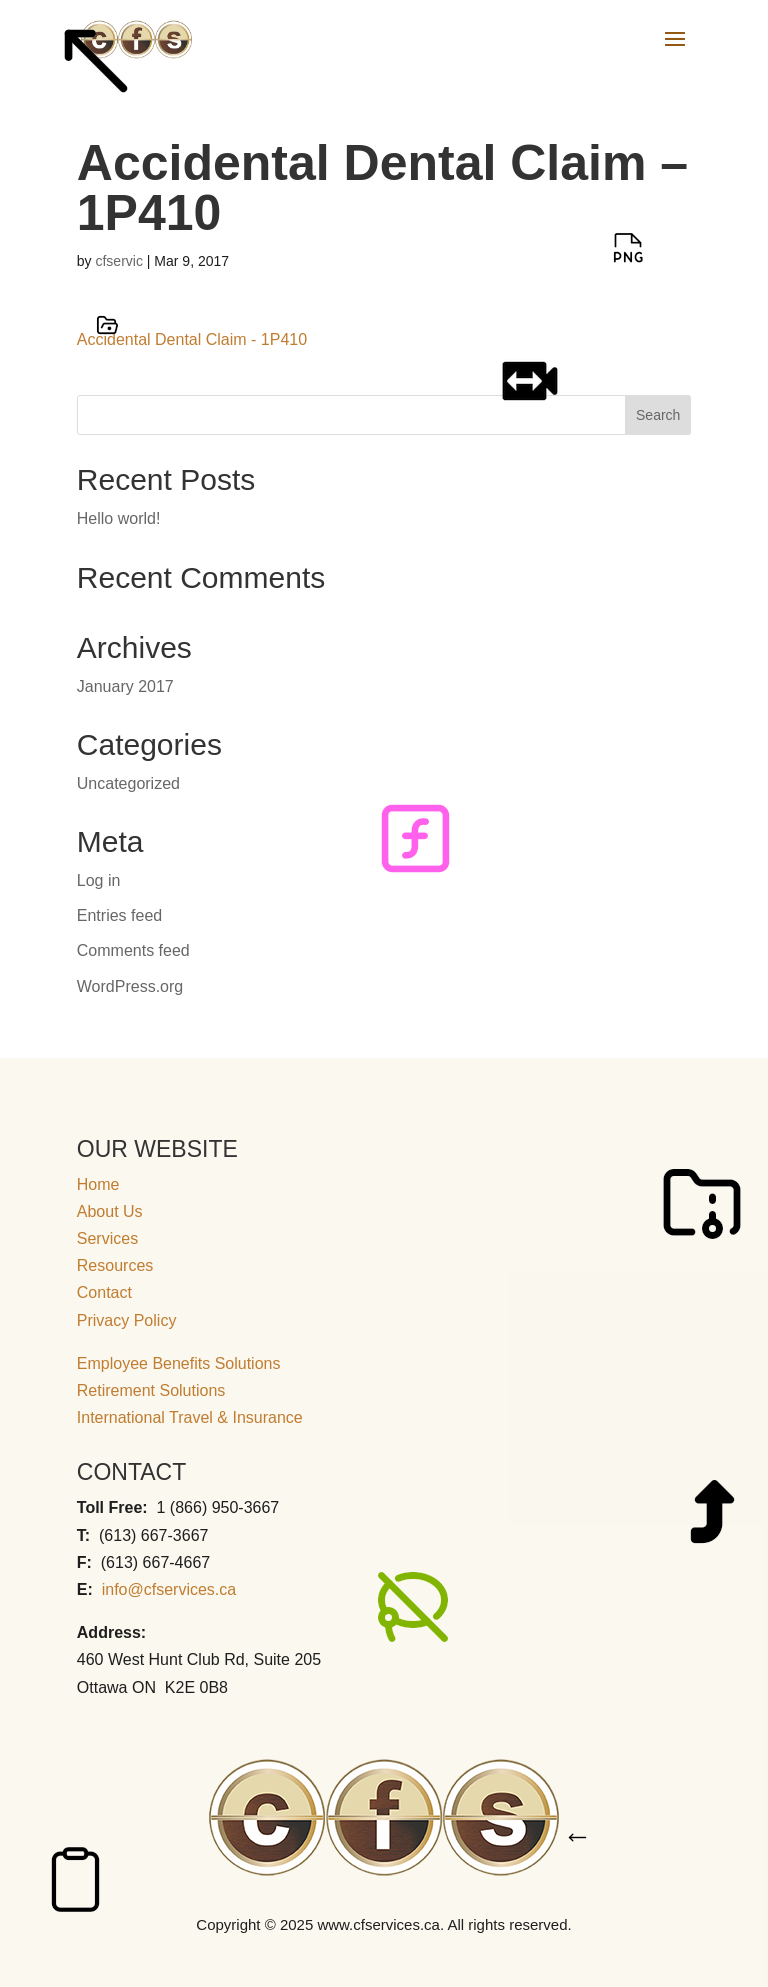  What do you see at coordinates (96, 61) in the screenshot?
I see `move item to upper left corner` at bounding box center [96, 61].